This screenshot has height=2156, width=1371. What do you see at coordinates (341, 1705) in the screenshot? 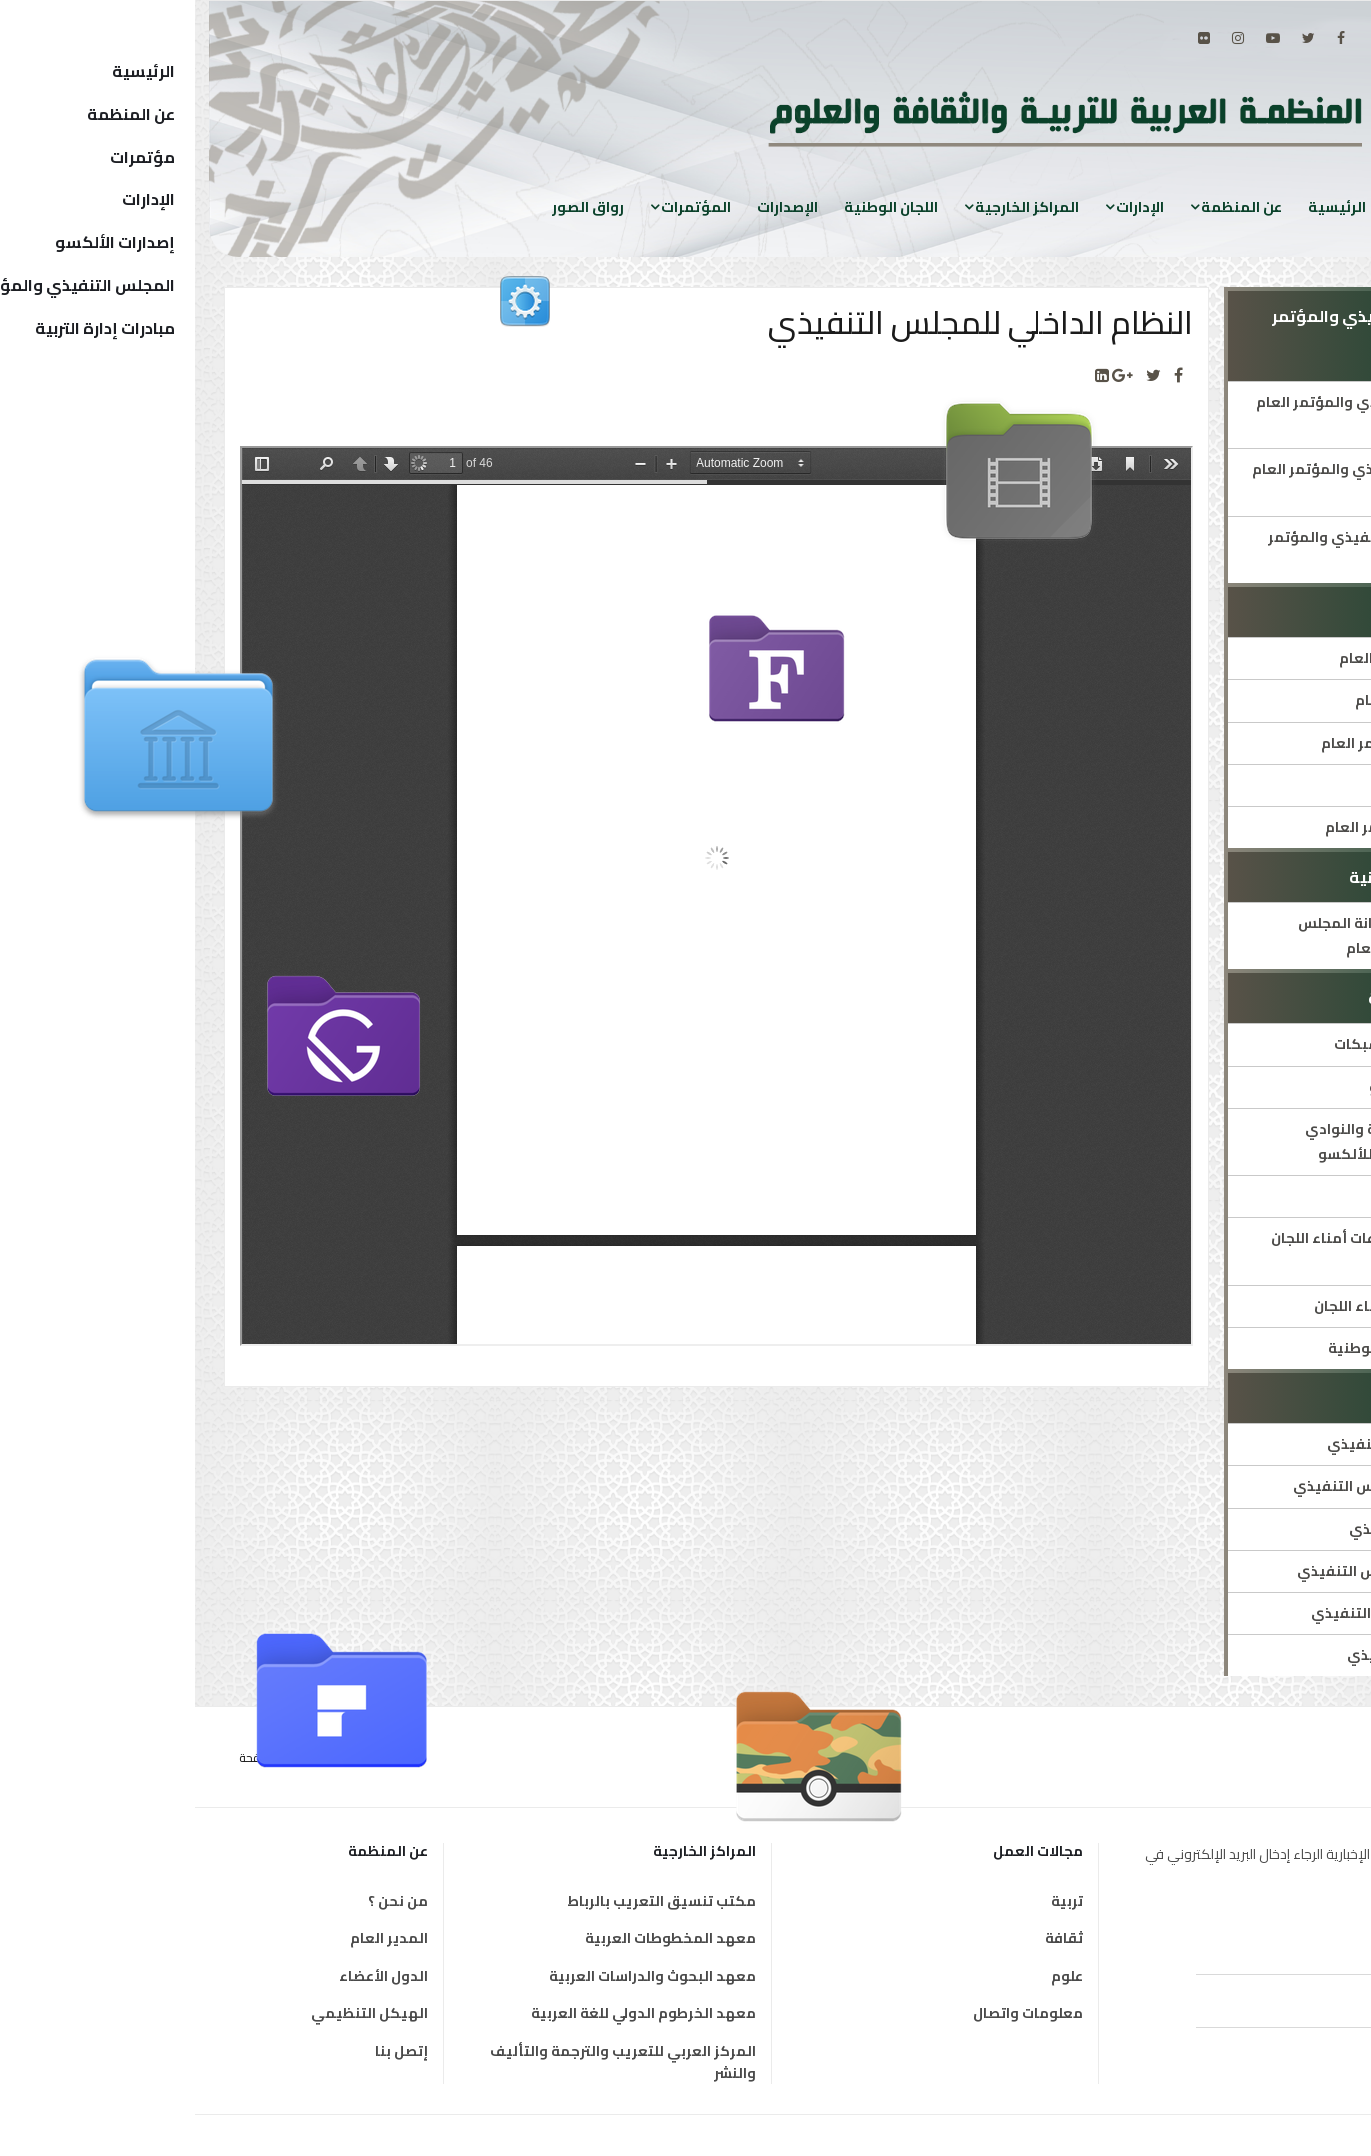
I see `open wondershare pdfreader documents folder` at bounding box center [341, 1705].